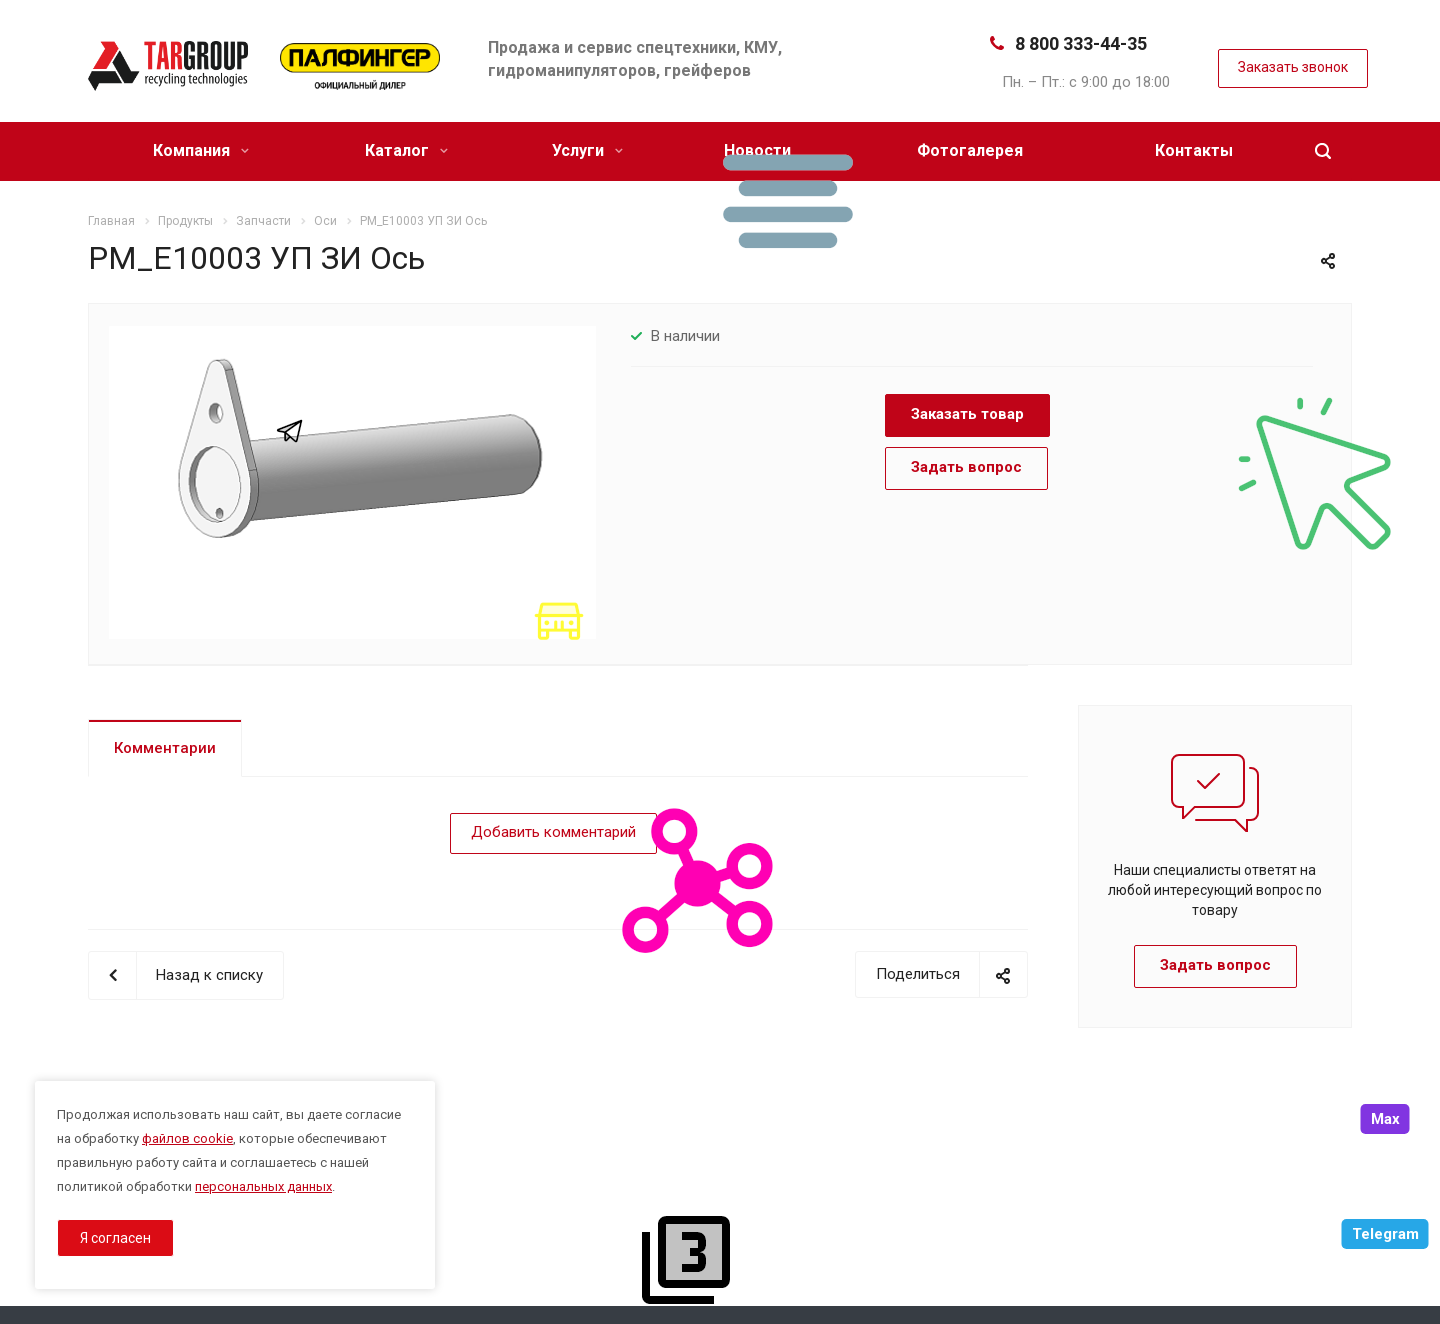 Image resolution: width=1440 pixels, height=1324 pixels. Describe the element at coordinates (1323, 482) in the screenshot. I see `click or tap to interact` at that location.